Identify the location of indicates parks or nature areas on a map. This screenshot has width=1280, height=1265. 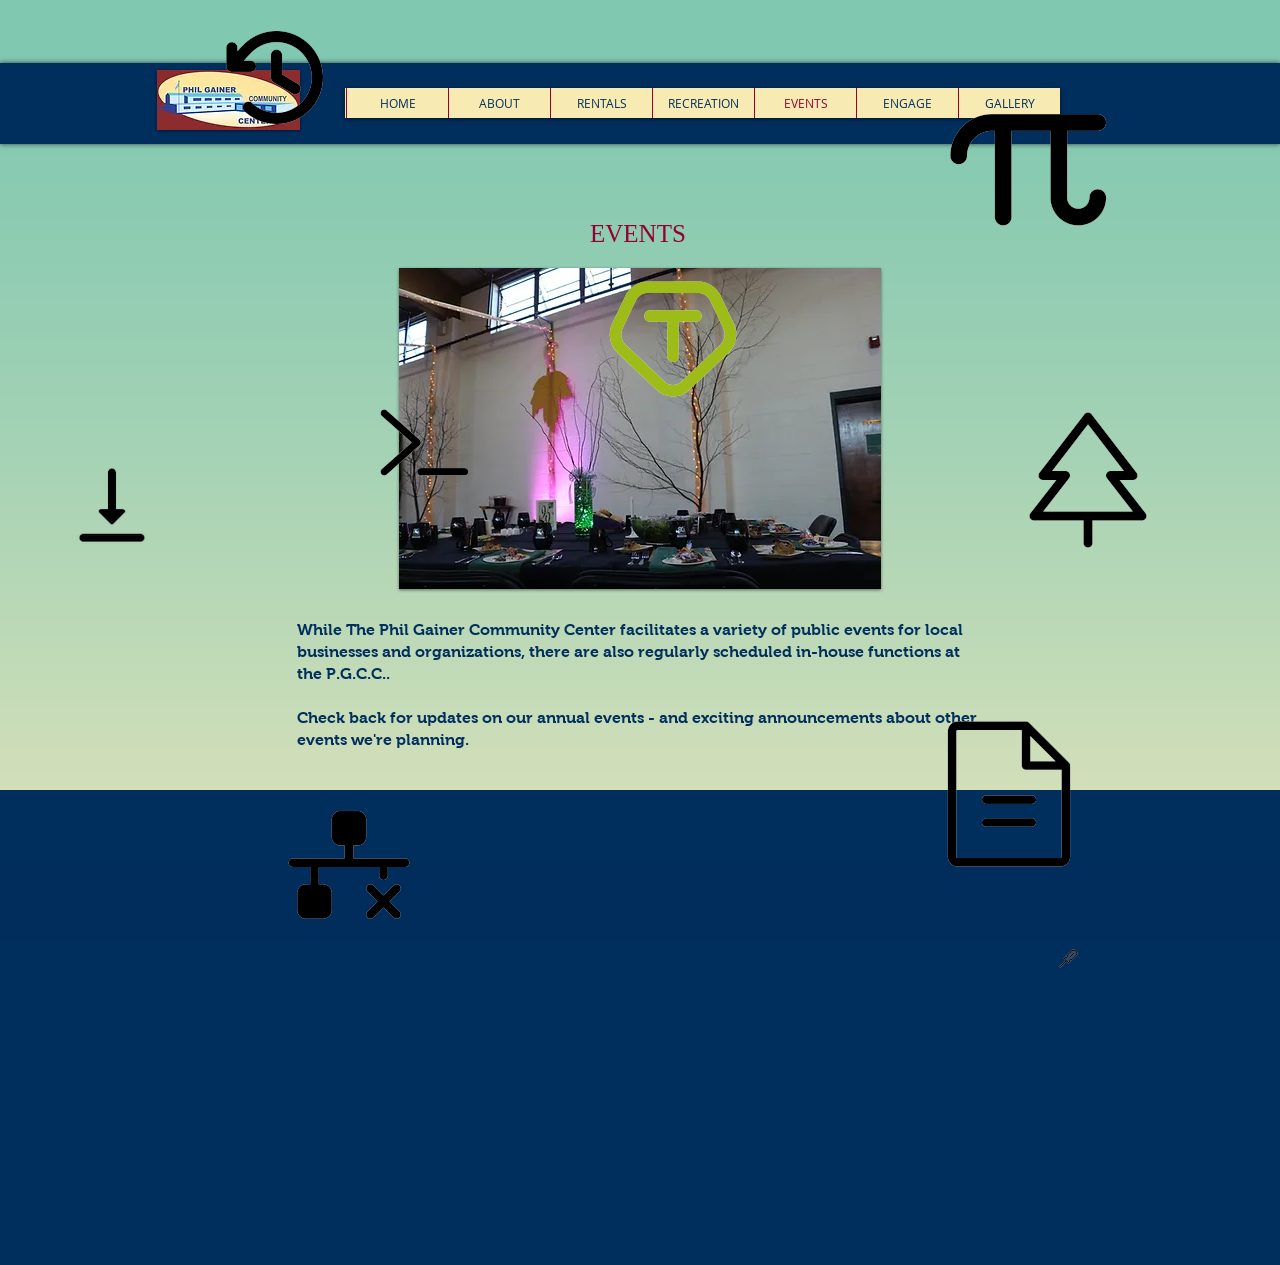
(1088, 480).